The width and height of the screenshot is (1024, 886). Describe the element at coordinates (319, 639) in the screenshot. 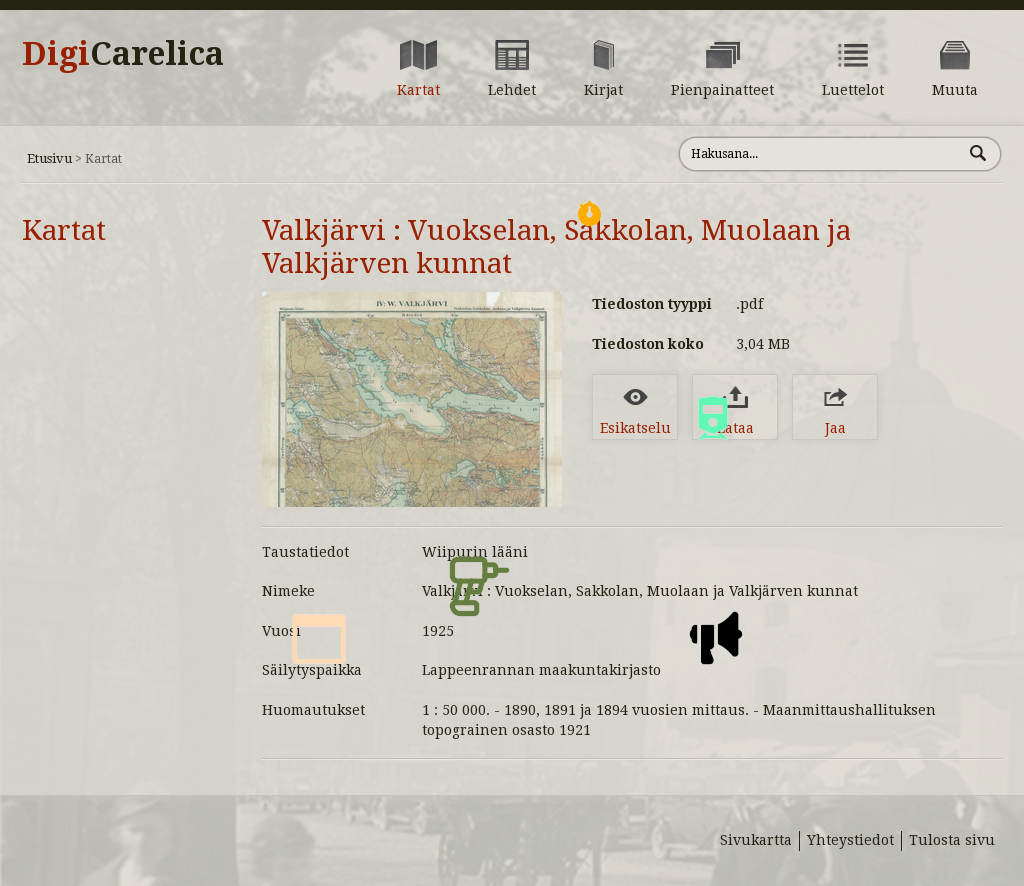

I see `open browser or web application` at that location.